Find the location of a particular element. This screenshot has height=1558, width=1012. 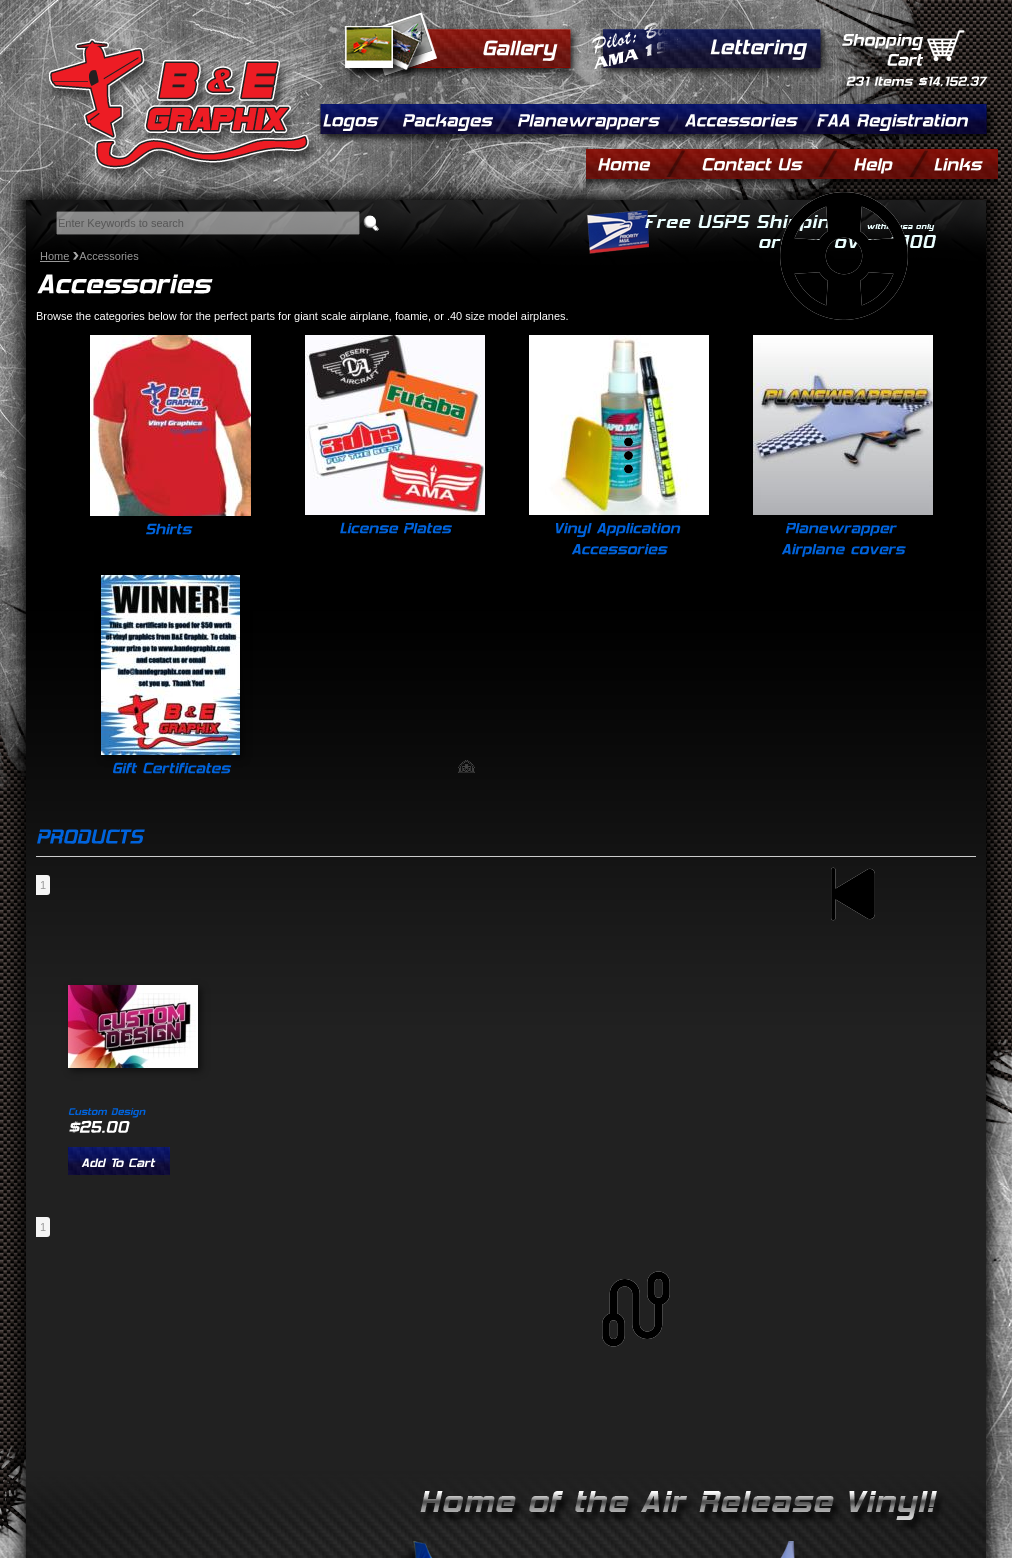

access farm or agricultural settings is located at coordinates (466, 767).